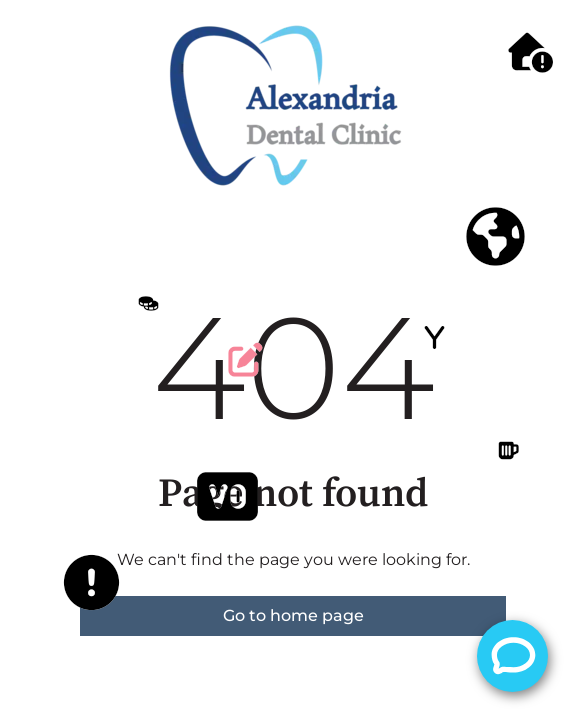 The image size is (586, 720). I want to click on view your coin balance or currency, so click(148, 303).